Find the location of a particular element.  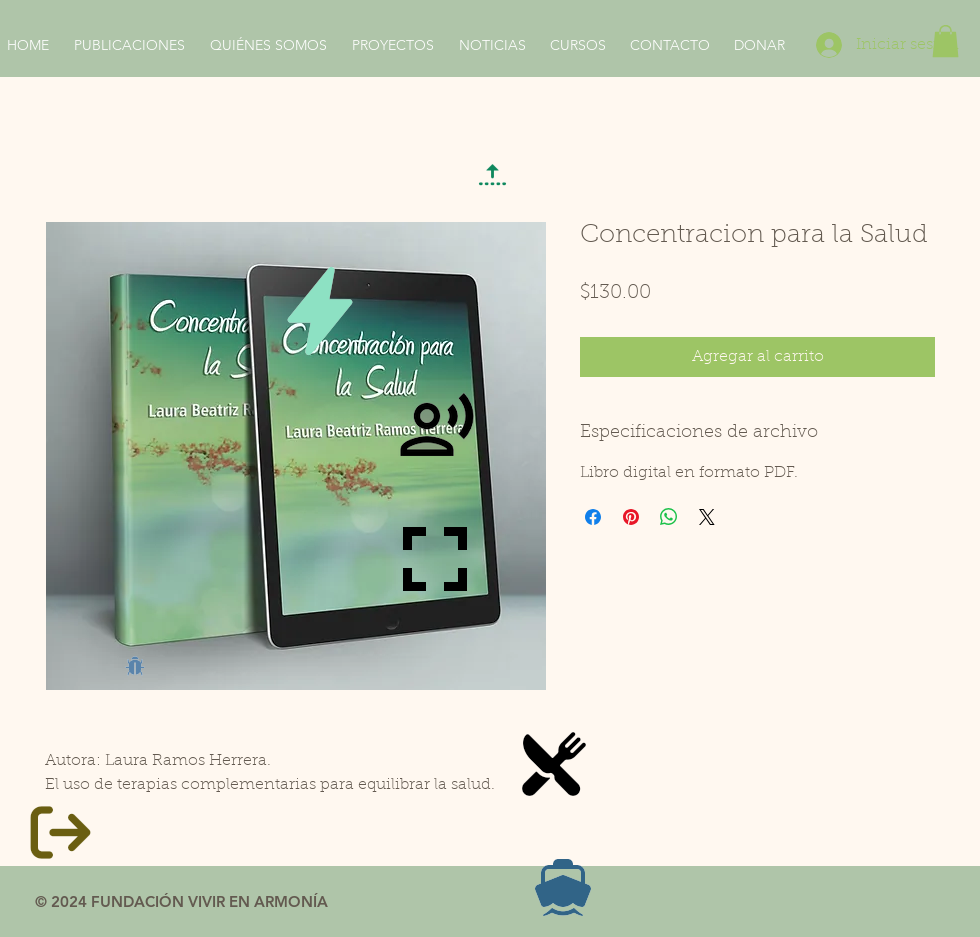

sign out of your account is located at coordinates (60, 832).